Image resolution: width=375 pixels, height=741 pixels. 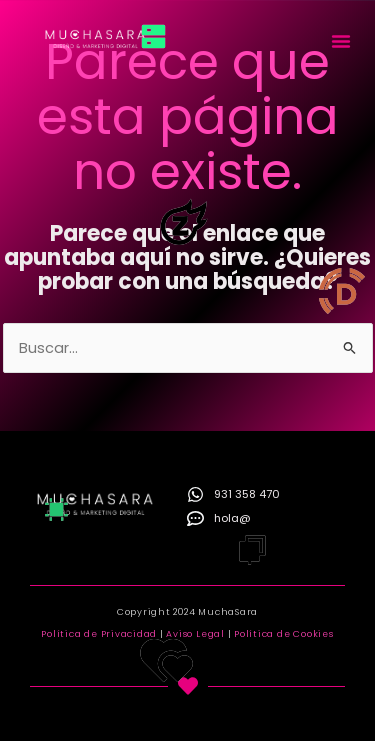 What do you see at coordinates (166, 660) in the screenshot?
I see `add to favorites or liked items` at bounding box center [166, 660].